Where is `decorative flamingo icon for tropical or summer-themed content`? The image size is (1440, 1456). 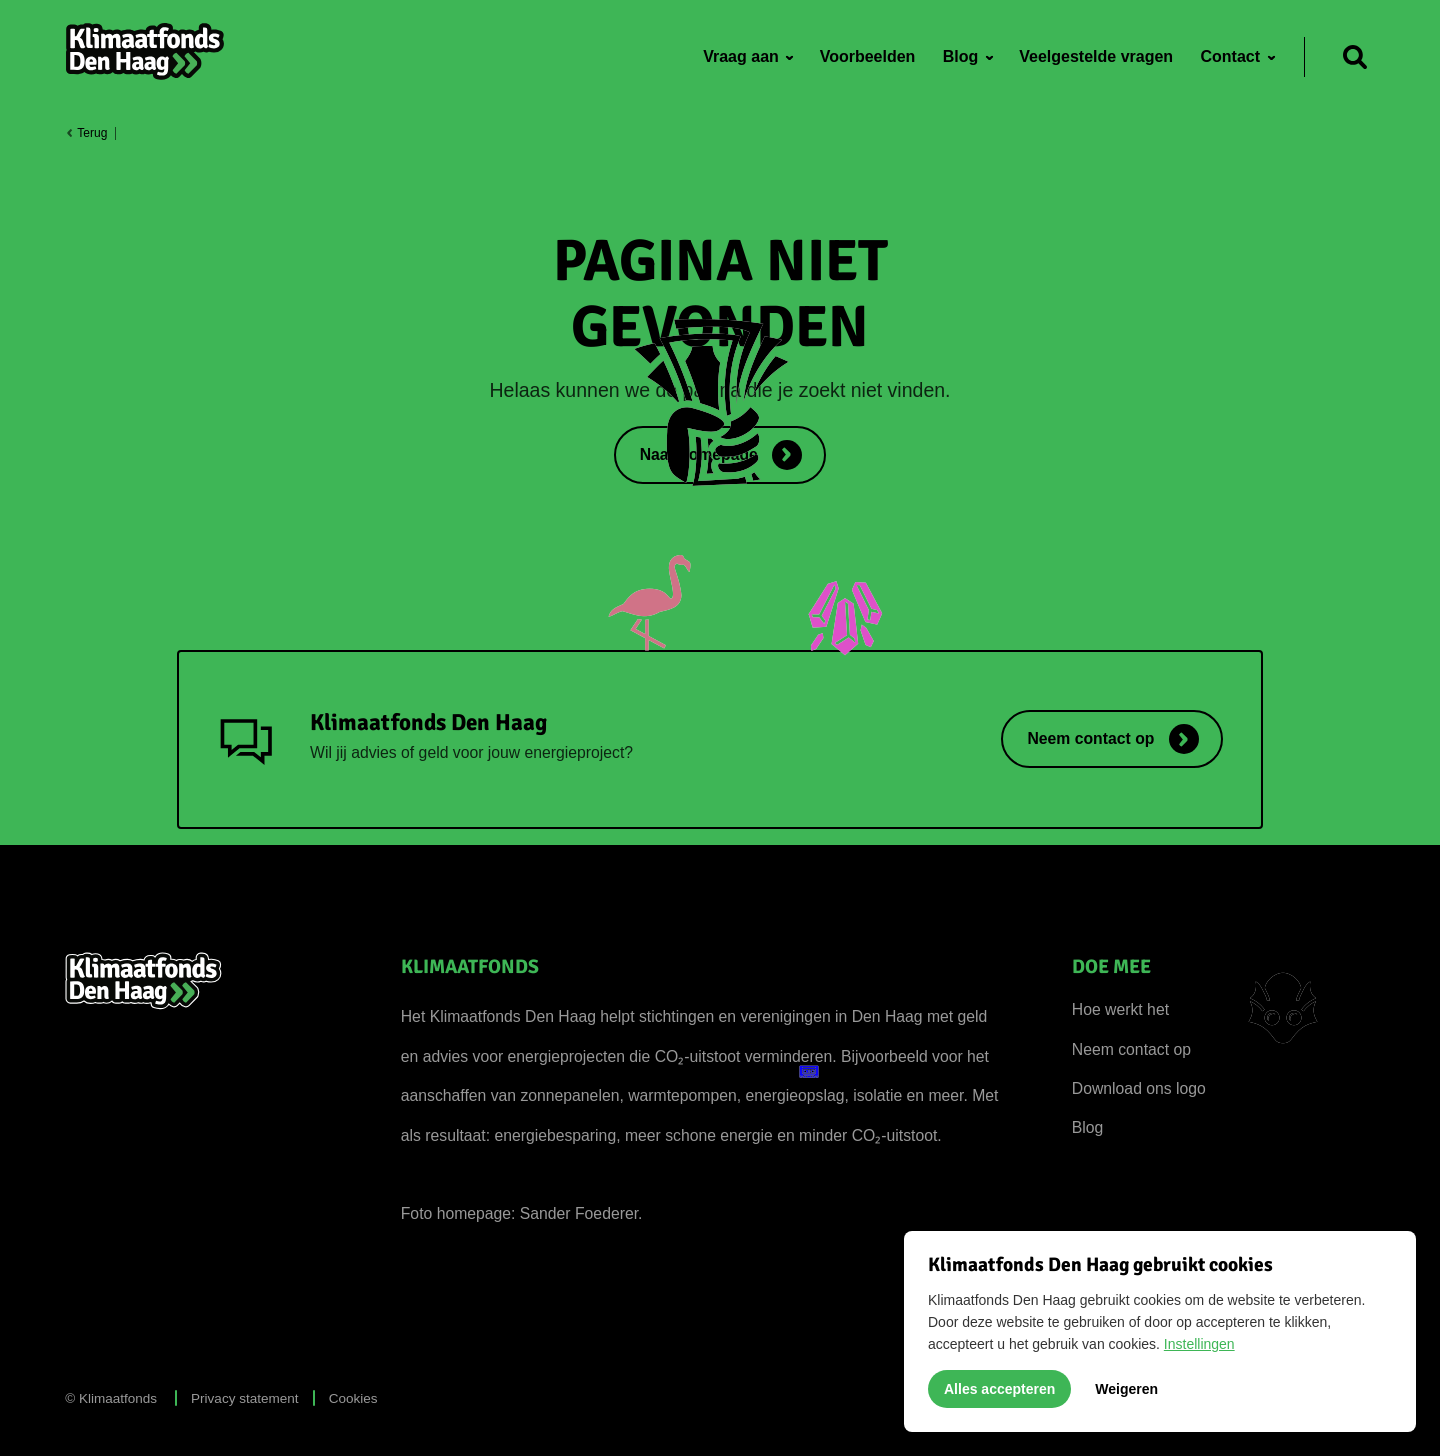 decorative flamingo icon for tropical or summer-themed content is located at coordinates (649, 602).